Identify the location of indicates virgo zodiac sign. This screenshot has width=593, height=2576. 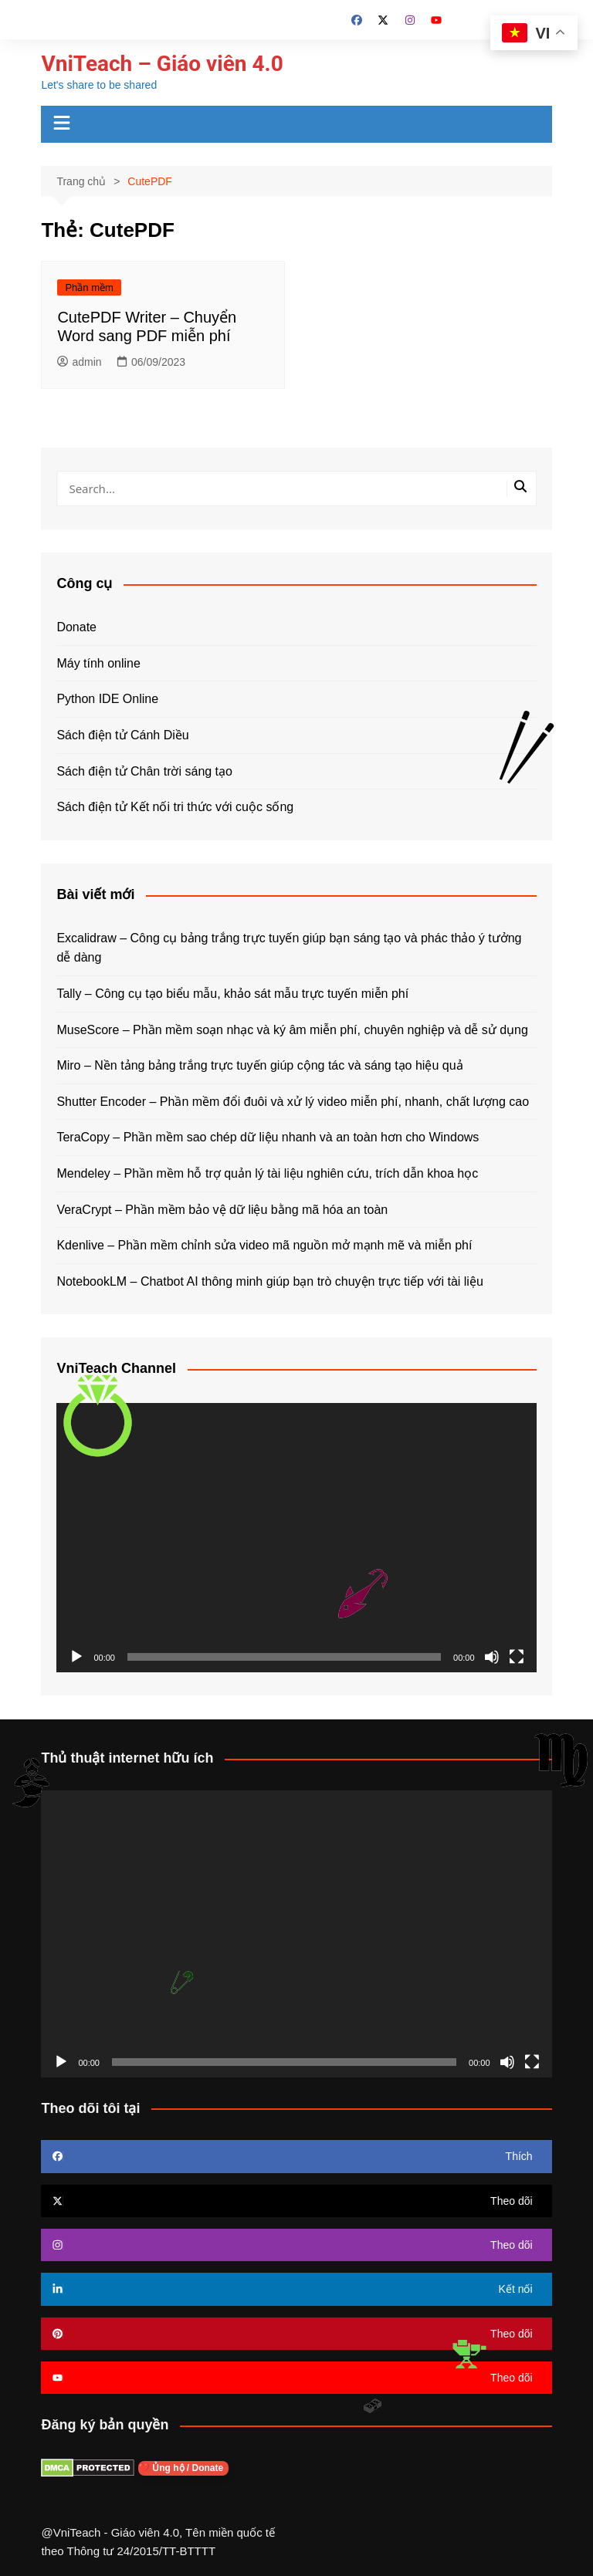
(561, 1760).